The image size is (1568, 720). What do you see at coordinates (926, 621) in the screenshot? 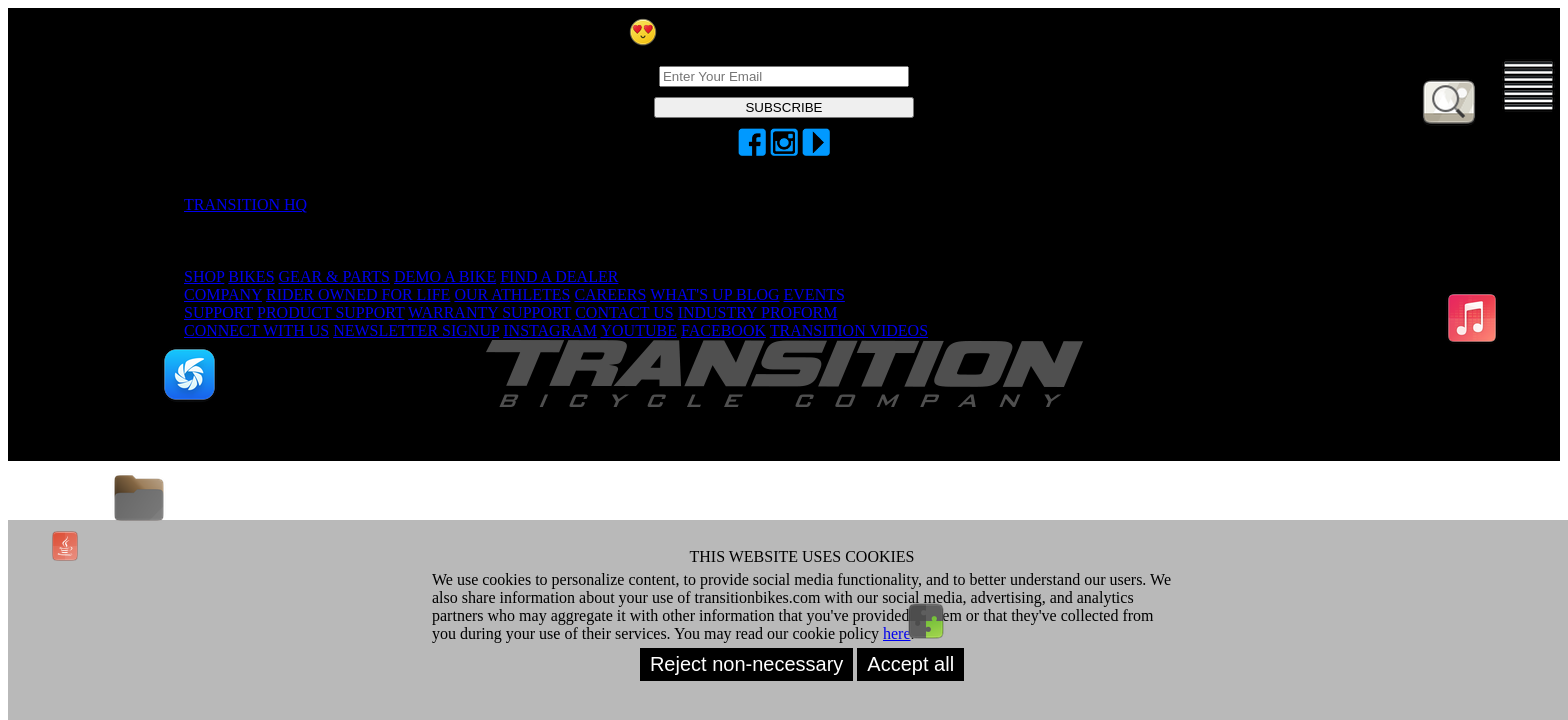
I see `open gnome extensions manager` at bounding box center [926, 621].